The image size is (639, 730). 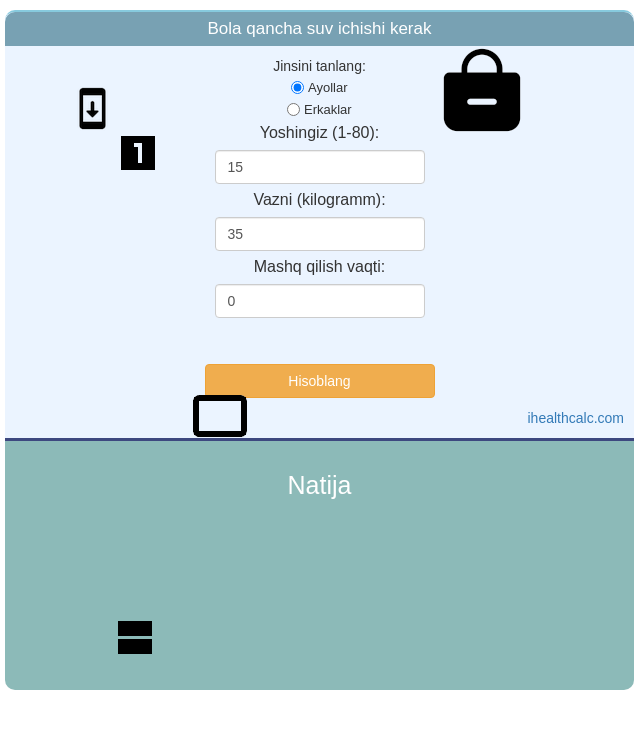 What do you see at coordinates (220, 416) in the screenshot?
I see `crop image to 5:4 aspect ratio` at bounding box center [220, 416].